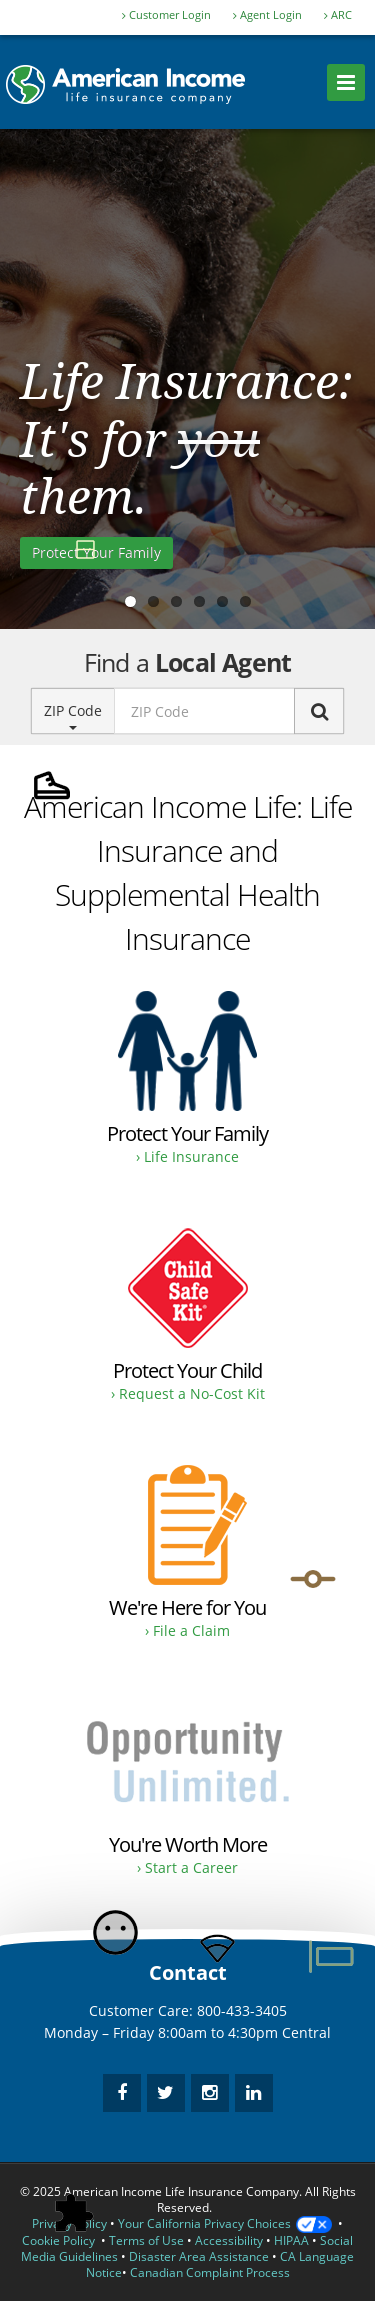 This screenshot has width=375, height=2301. What do you see at coordinates (85, 549) in the screenshot?
I see `split view into top and bottom panels` at bounding box center [85, 549].